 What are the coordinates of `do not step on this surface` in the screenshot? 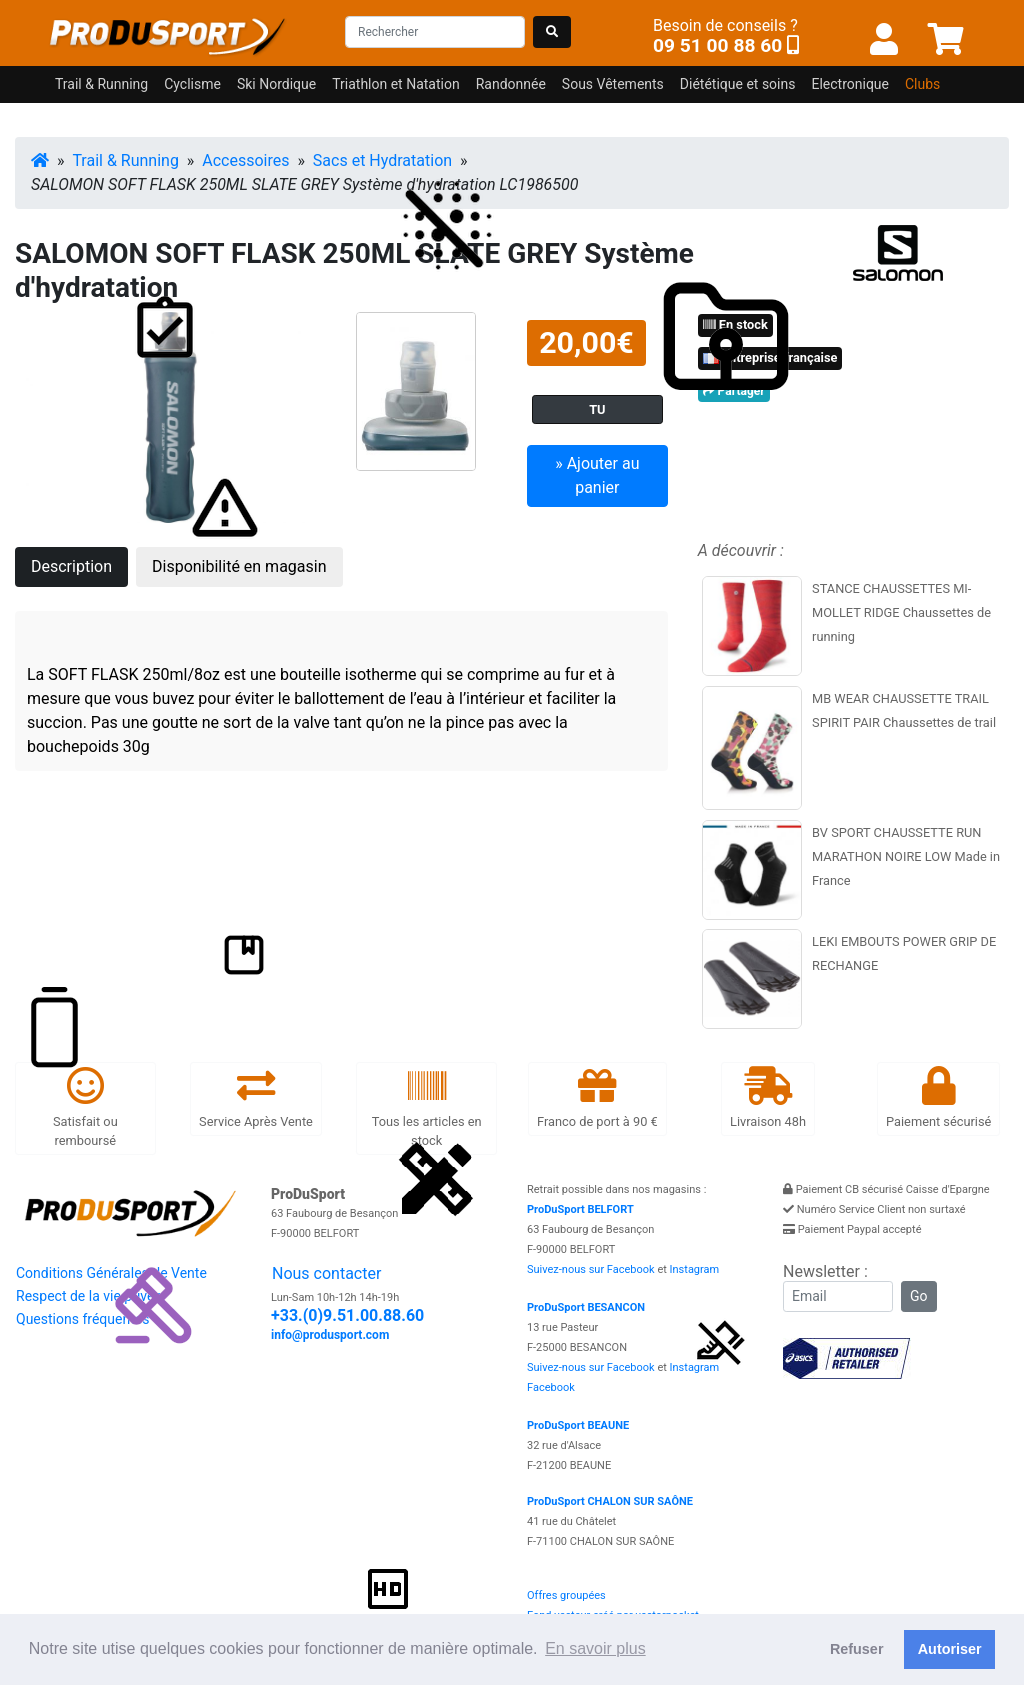 It's located at (721, 1342).